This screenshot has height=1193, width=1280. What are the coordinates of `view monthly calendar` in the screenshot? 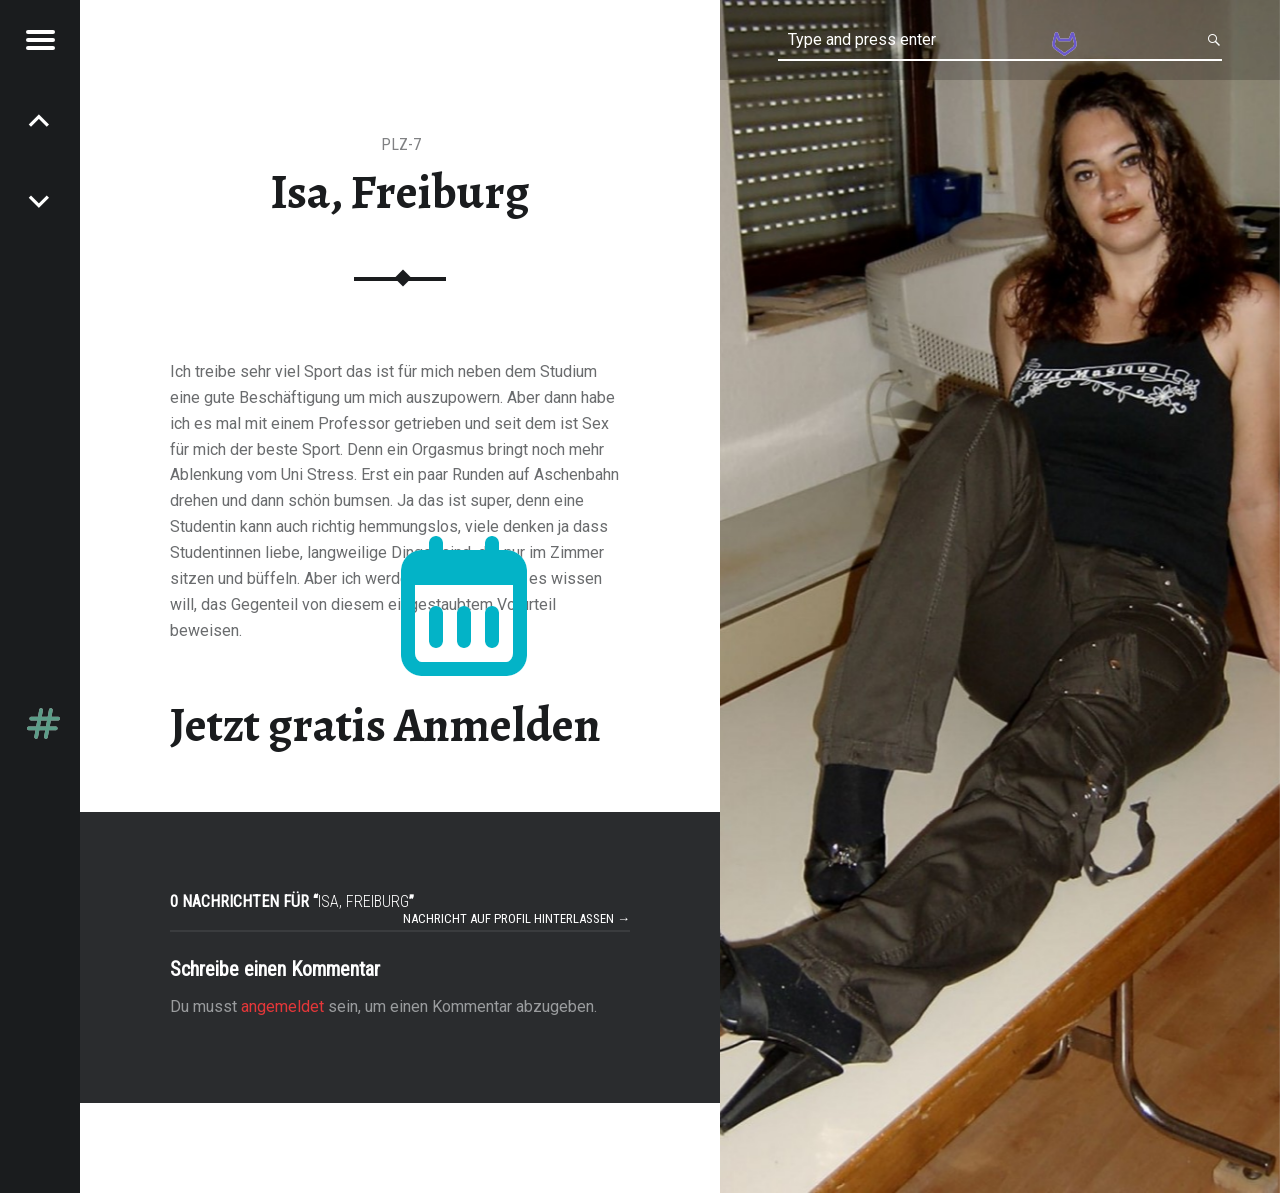 It's located at (464, 606).